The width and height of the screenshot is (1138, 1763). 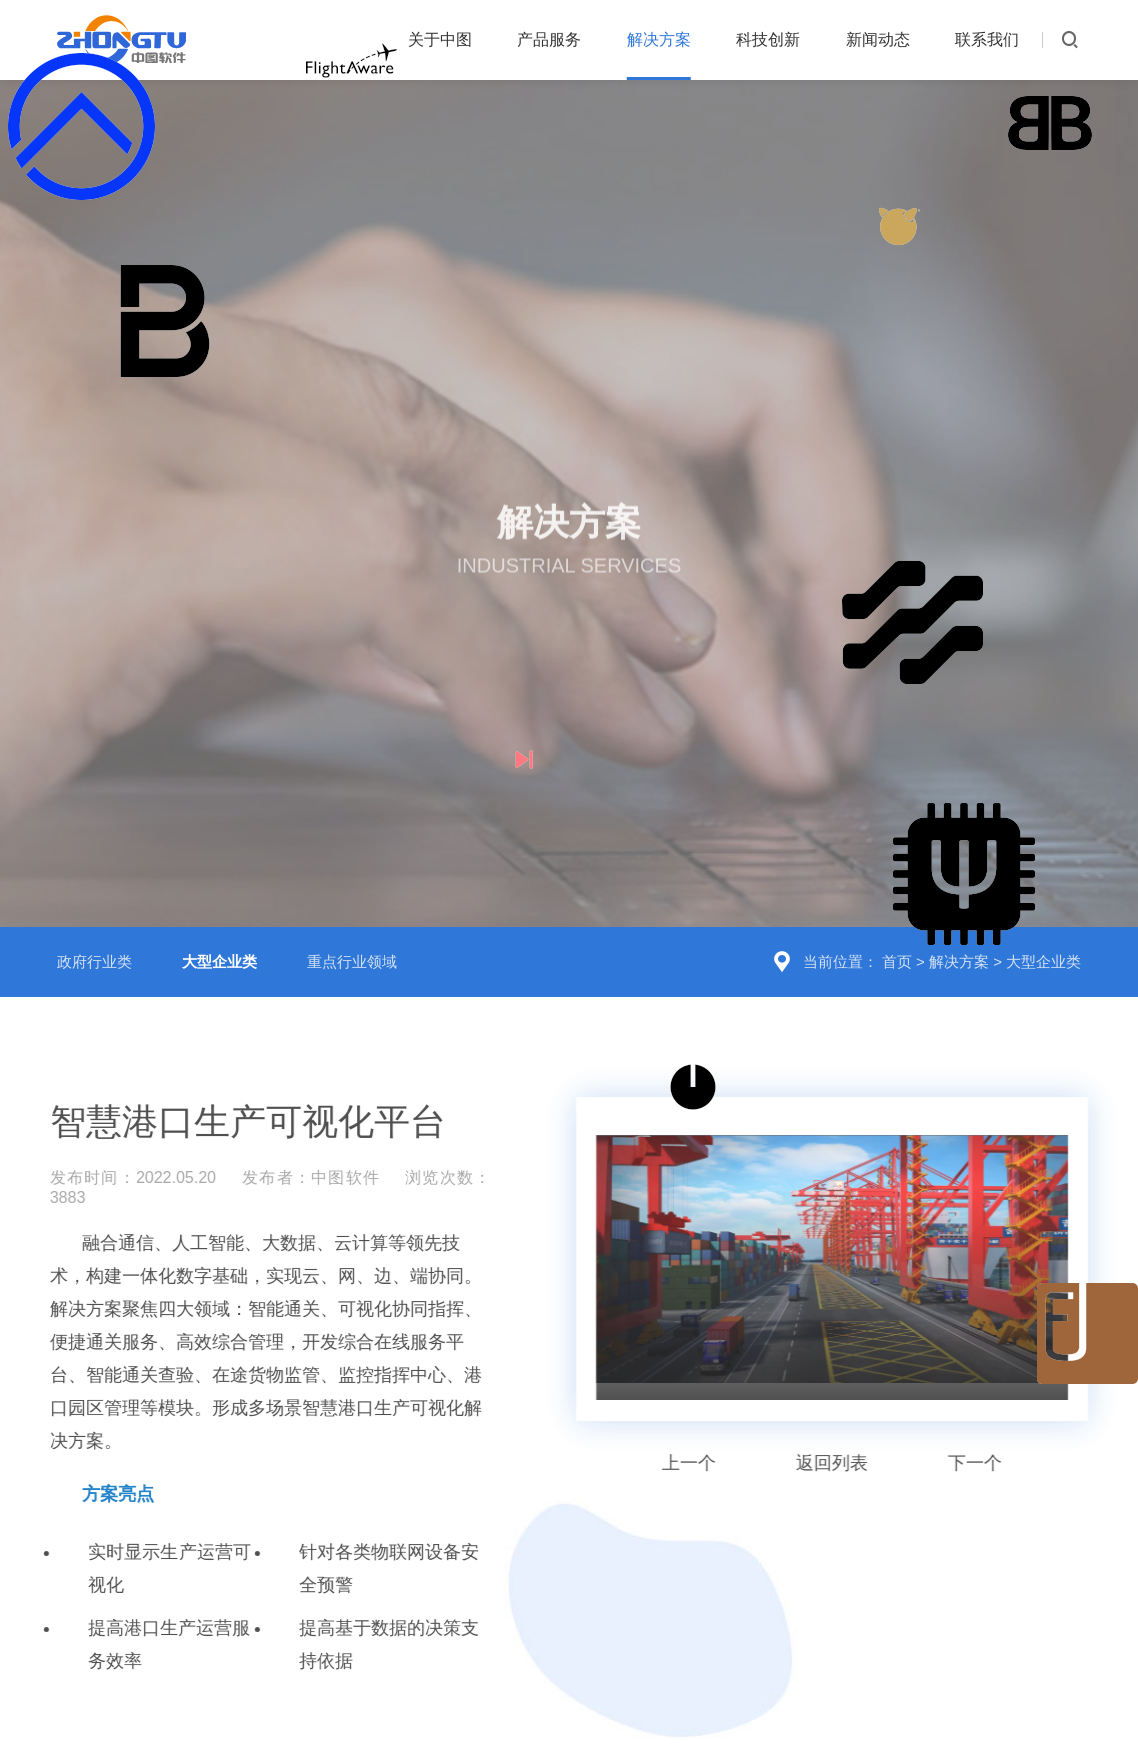 What do you see at coordinates (1087, 1333) in the screenshot?
I see `open the Fyle expense management app` at bounding box center [1087, 1333].